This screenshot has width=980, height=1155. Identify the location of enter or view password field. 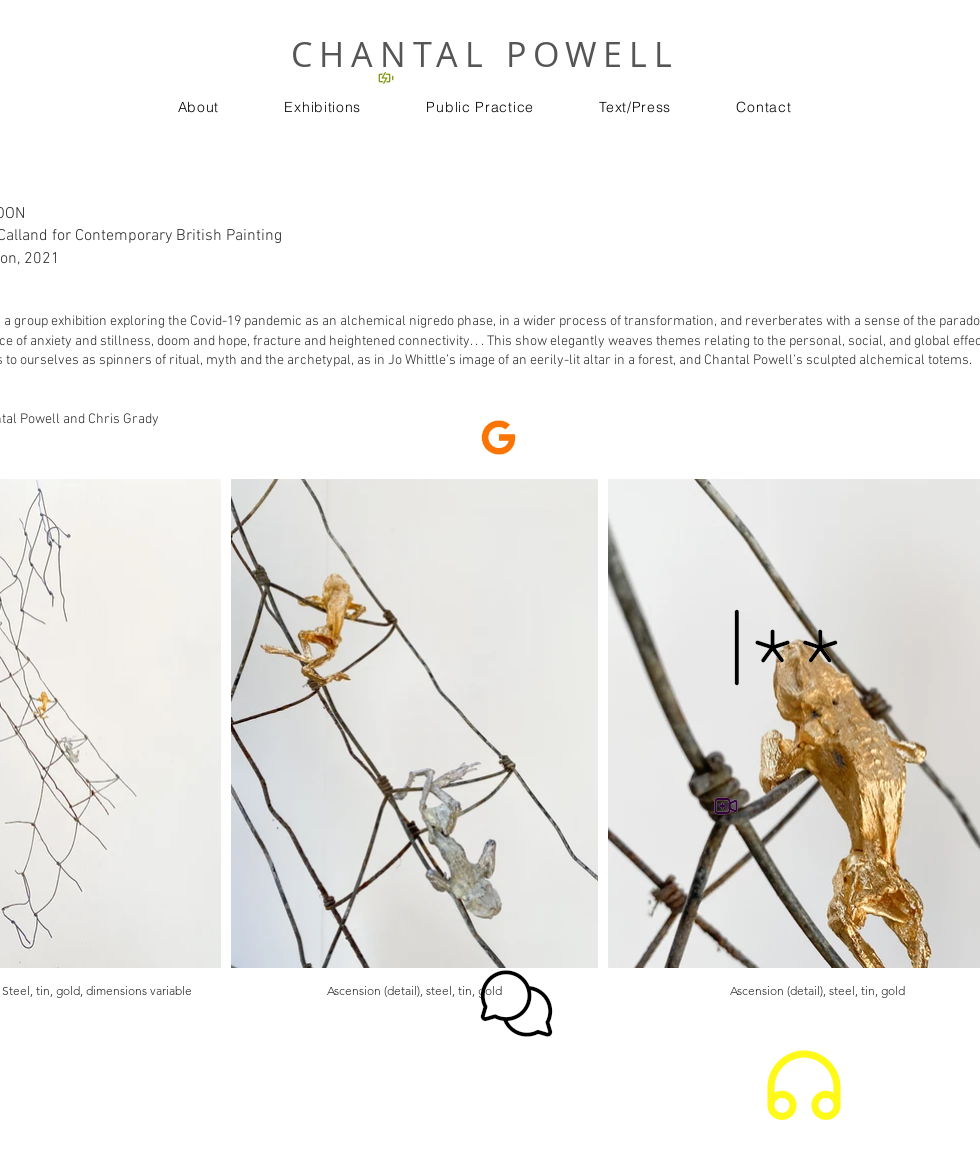
(780, 647).